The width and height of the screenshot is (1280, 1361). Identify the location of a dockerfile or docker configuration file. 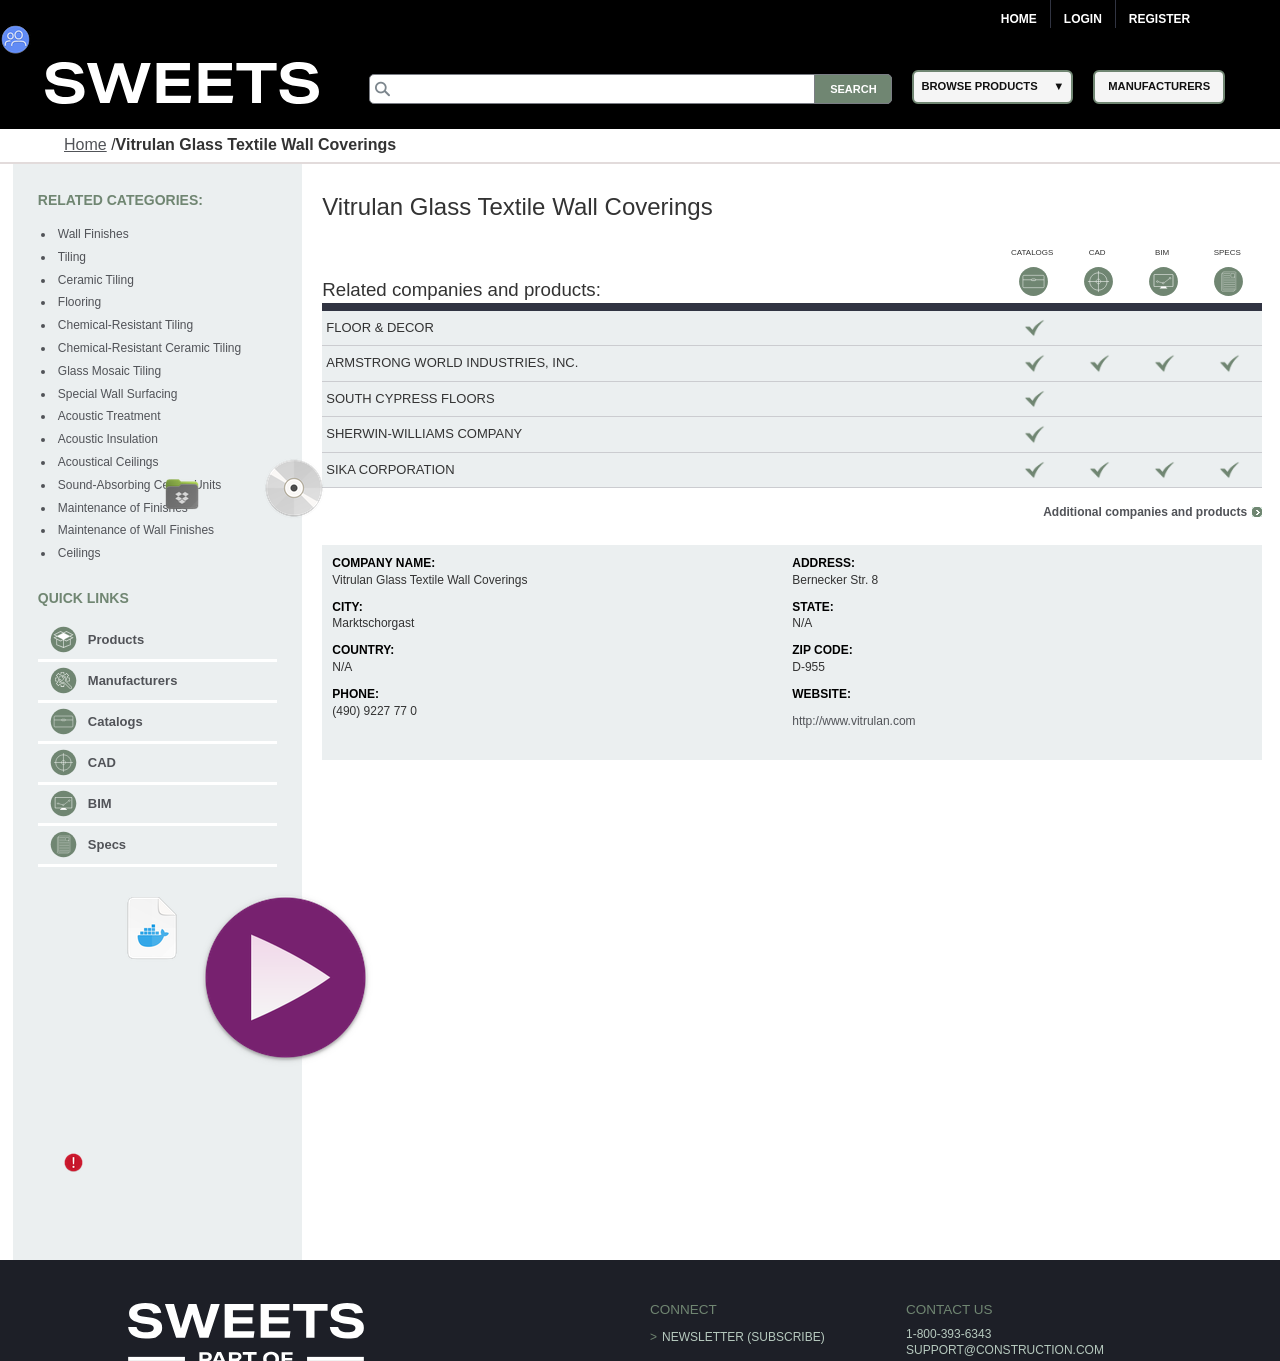
(152, 928).